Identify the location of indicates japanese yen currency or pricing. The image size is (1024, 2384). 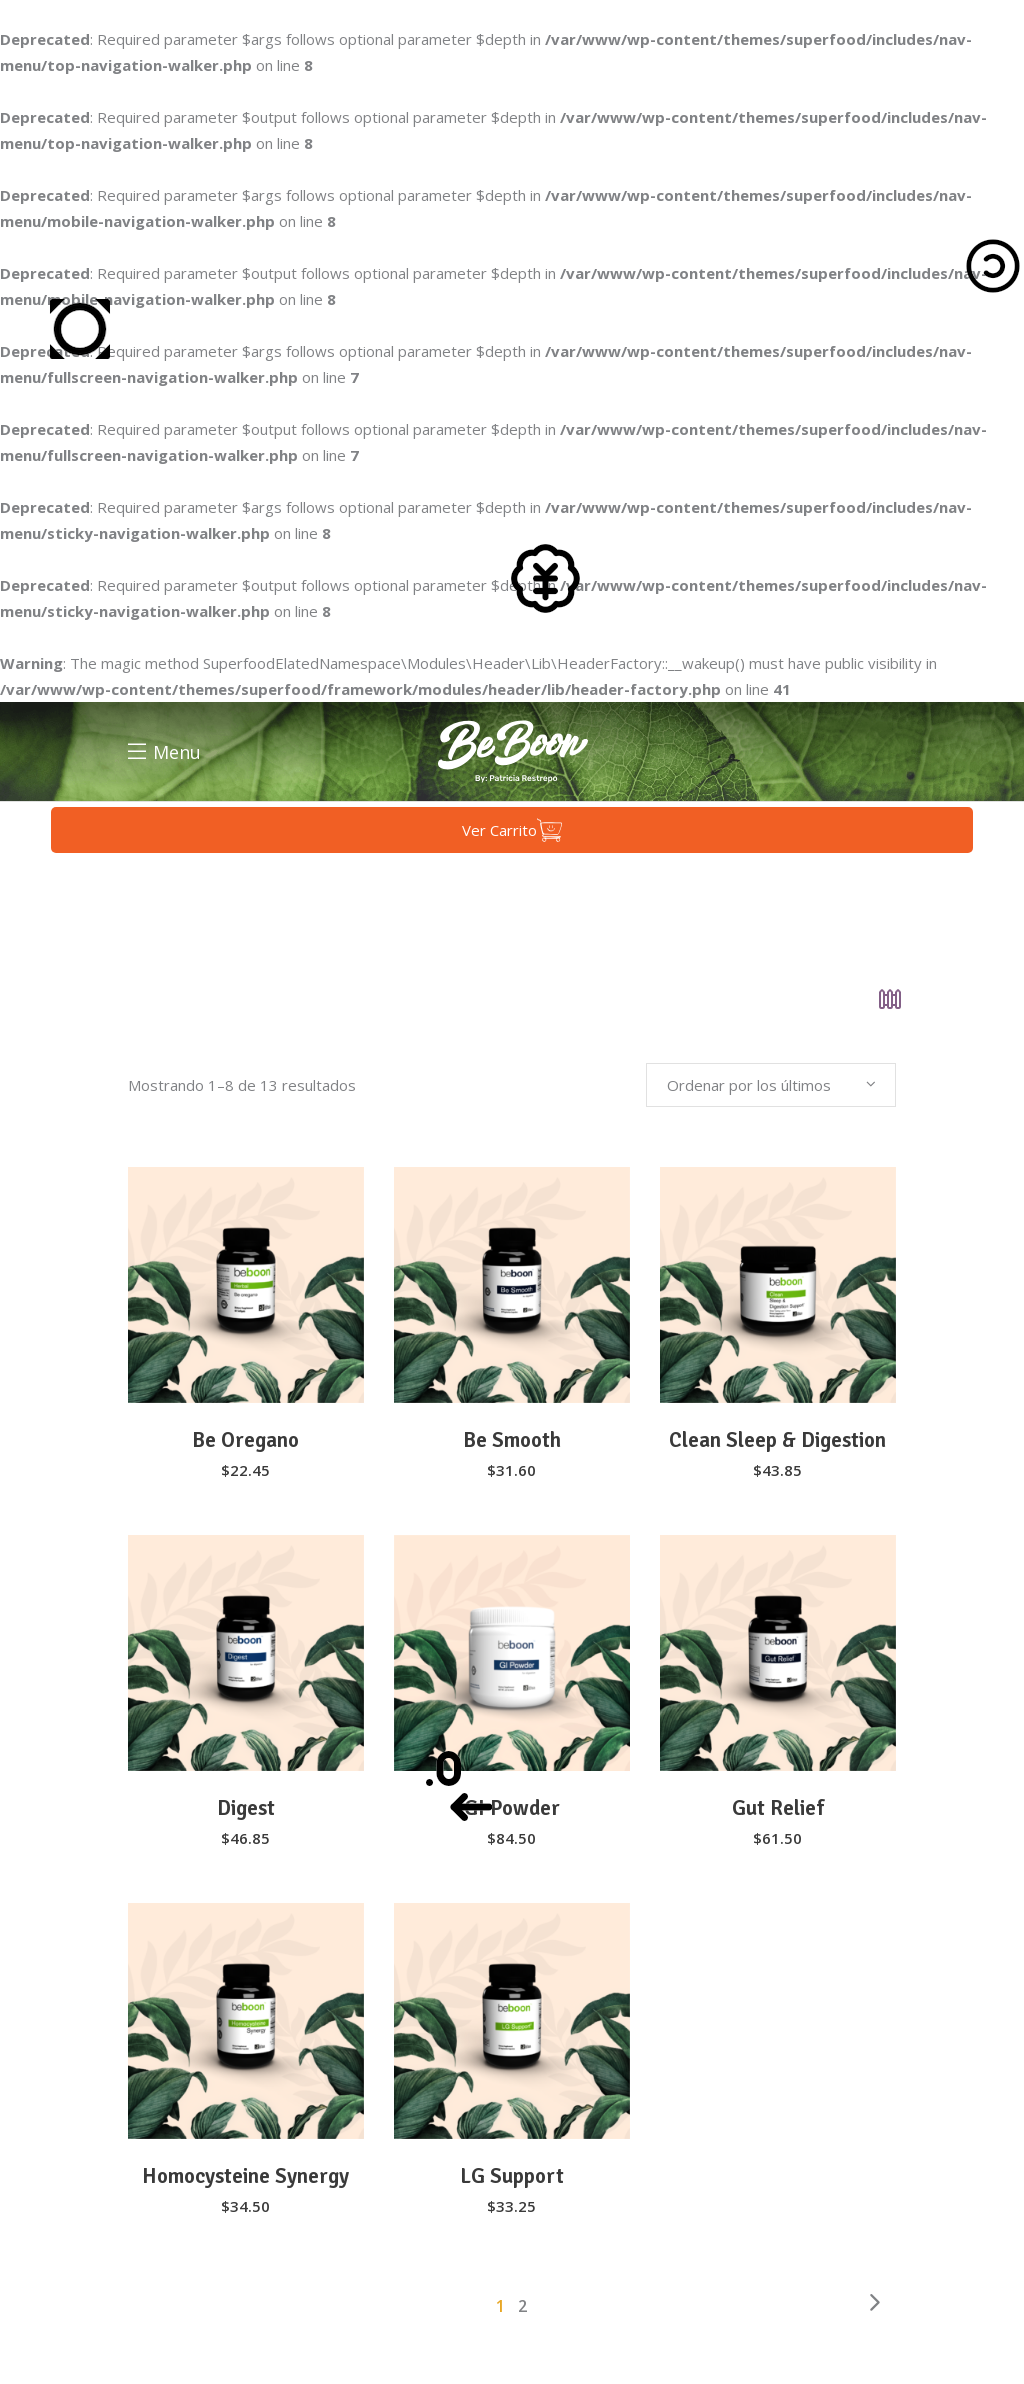
(545, 578).